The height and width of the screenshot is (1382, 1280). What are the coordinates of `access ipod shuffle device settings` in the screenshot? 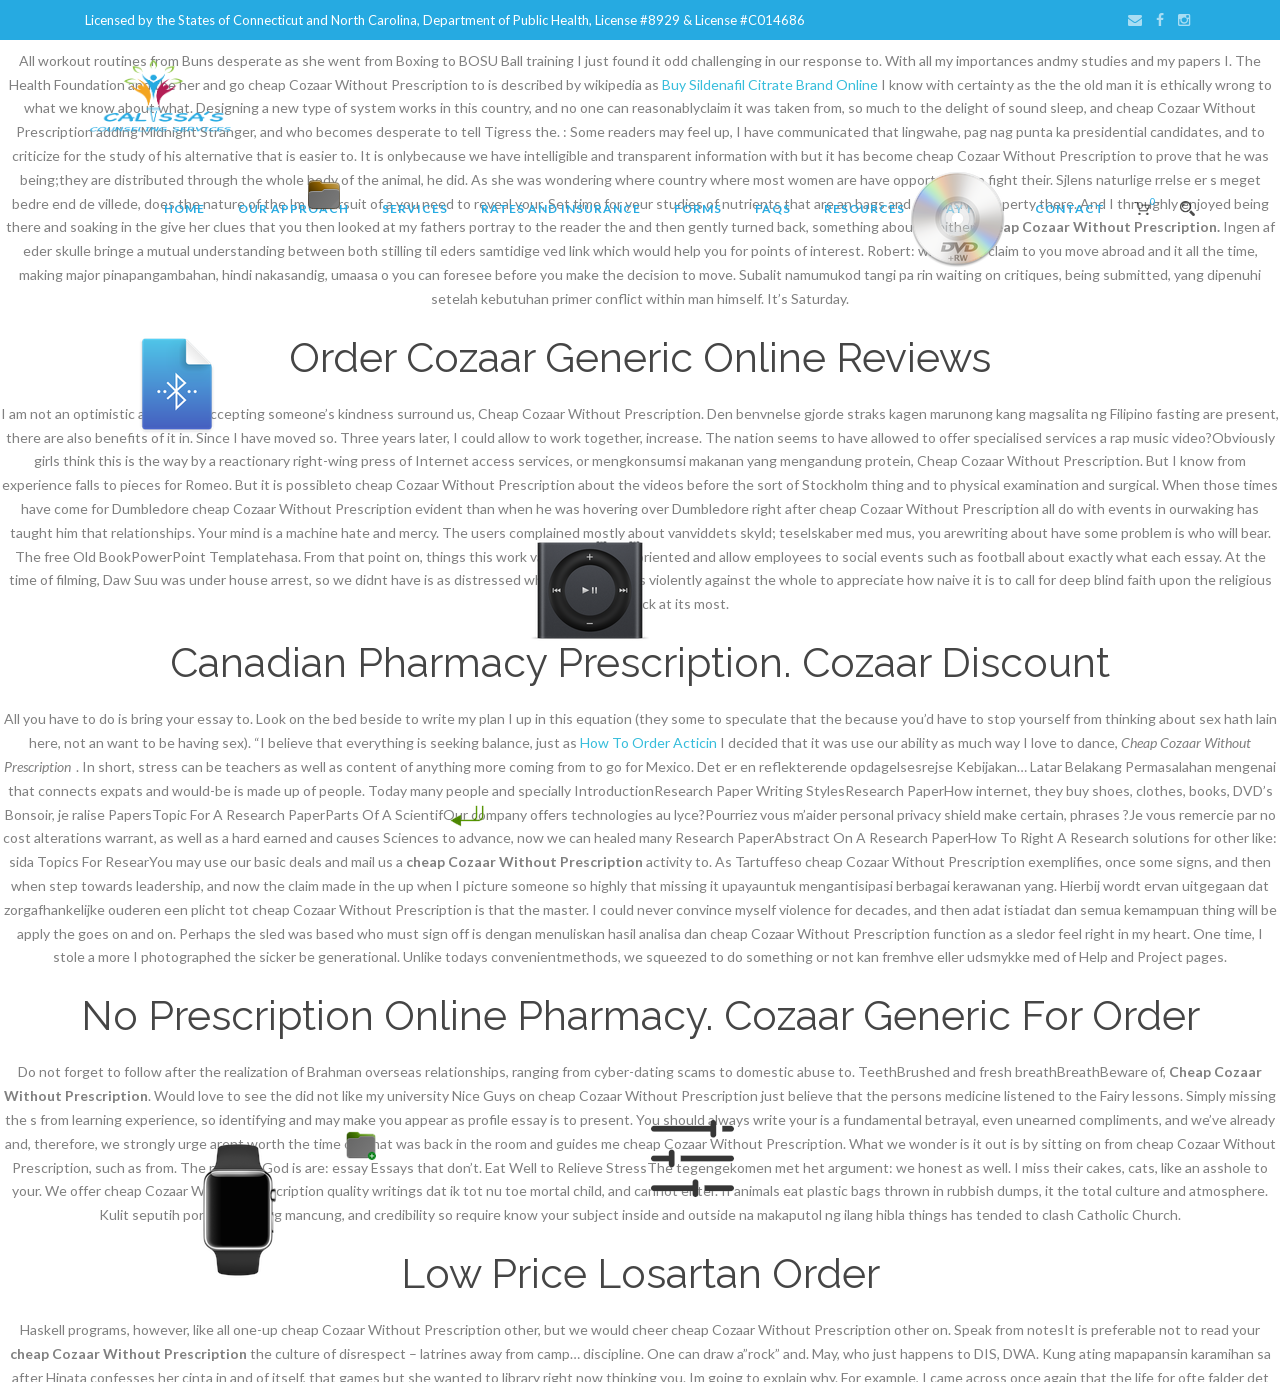 It's located at (590, 590).